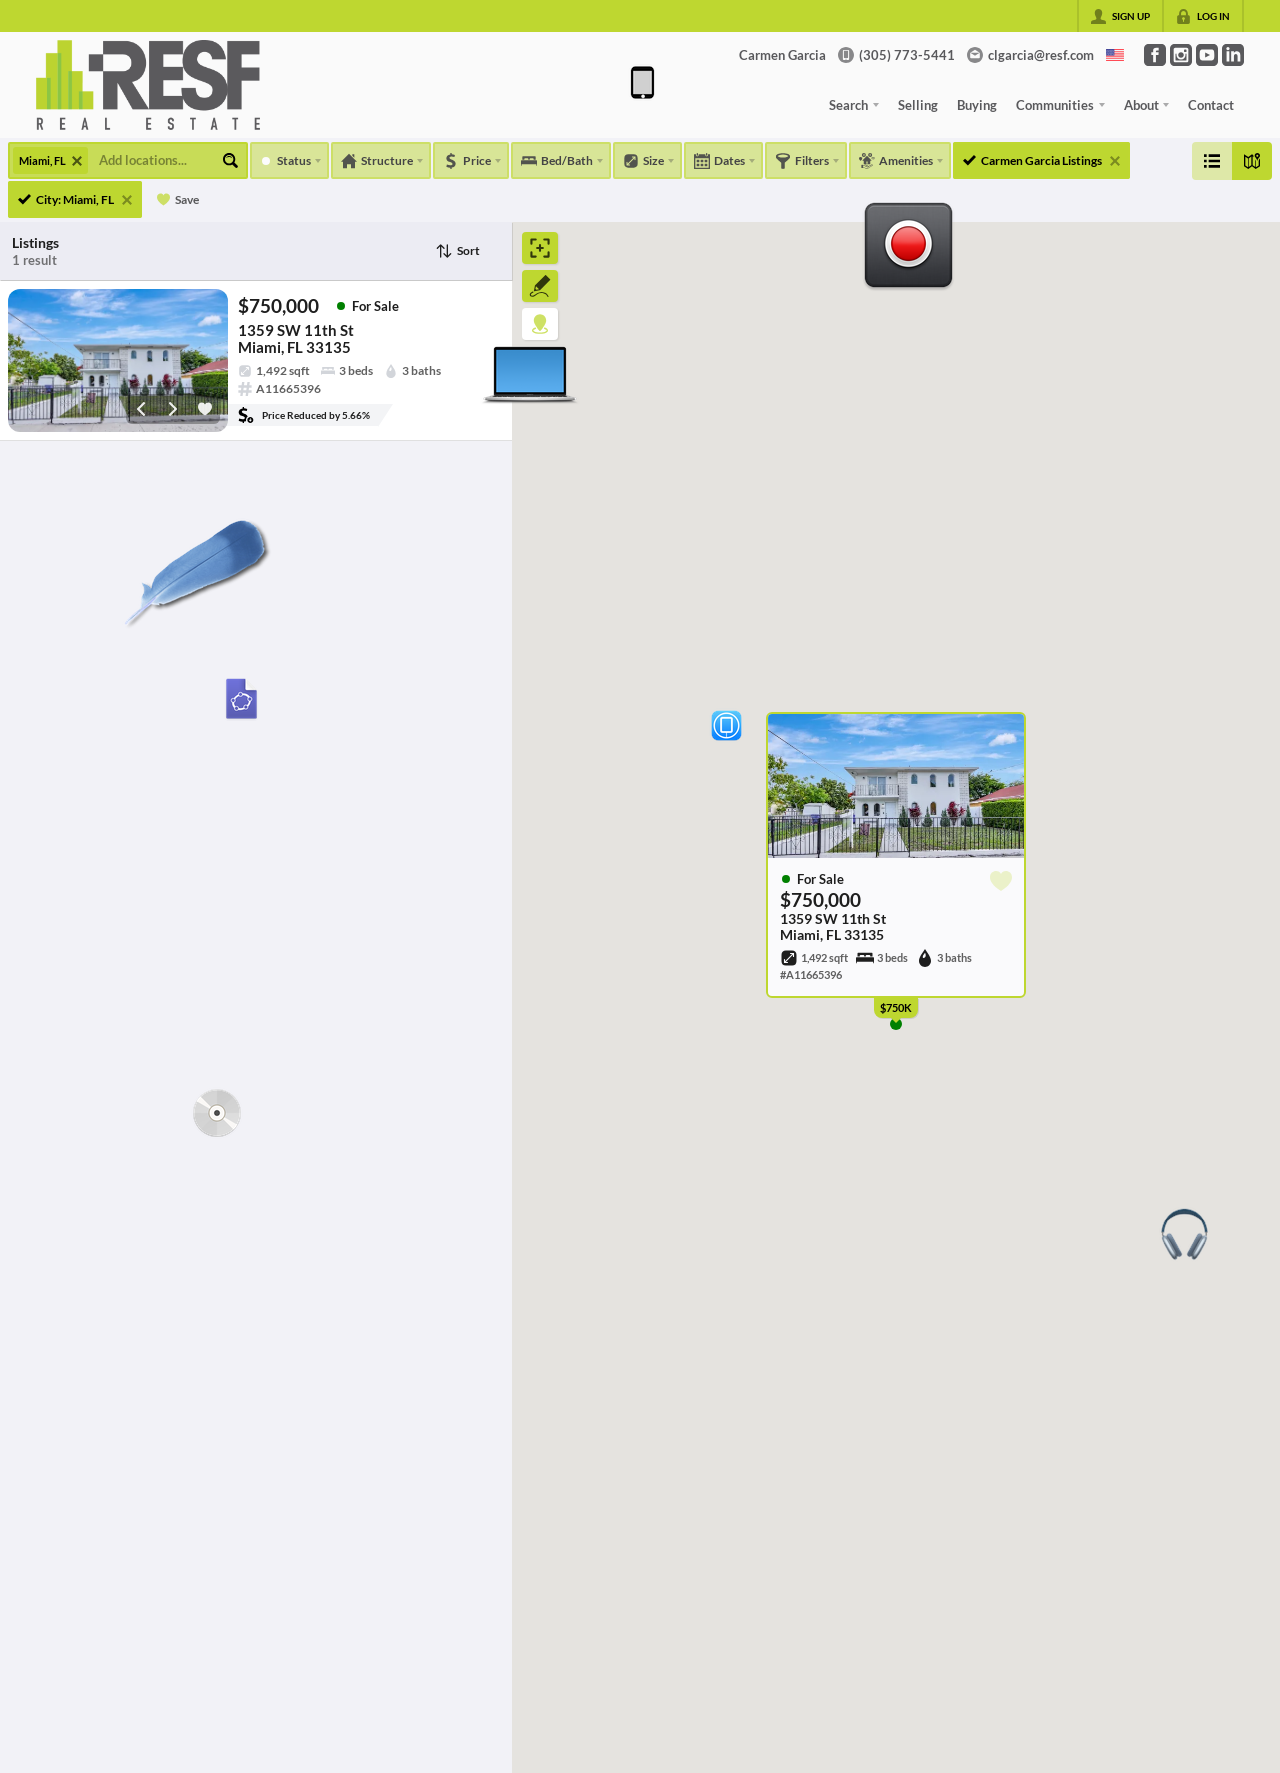 The height and width of the screenshot is (1773, 1280). Describe the element at coordinates (217, 1113) in the screenshot. I see `access CD/DVD drive or optical media` at that location.